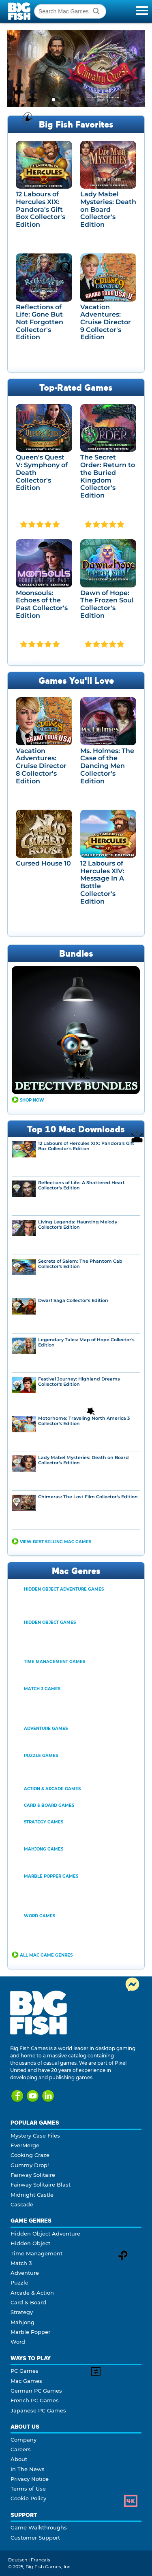 The height and width of the screenshot is (2576, 152). What do you see at coordinates (137, 1137) in the screenshot?
I see `indicates active land mine or explosive hazard` at bounding box center [137, 1137].